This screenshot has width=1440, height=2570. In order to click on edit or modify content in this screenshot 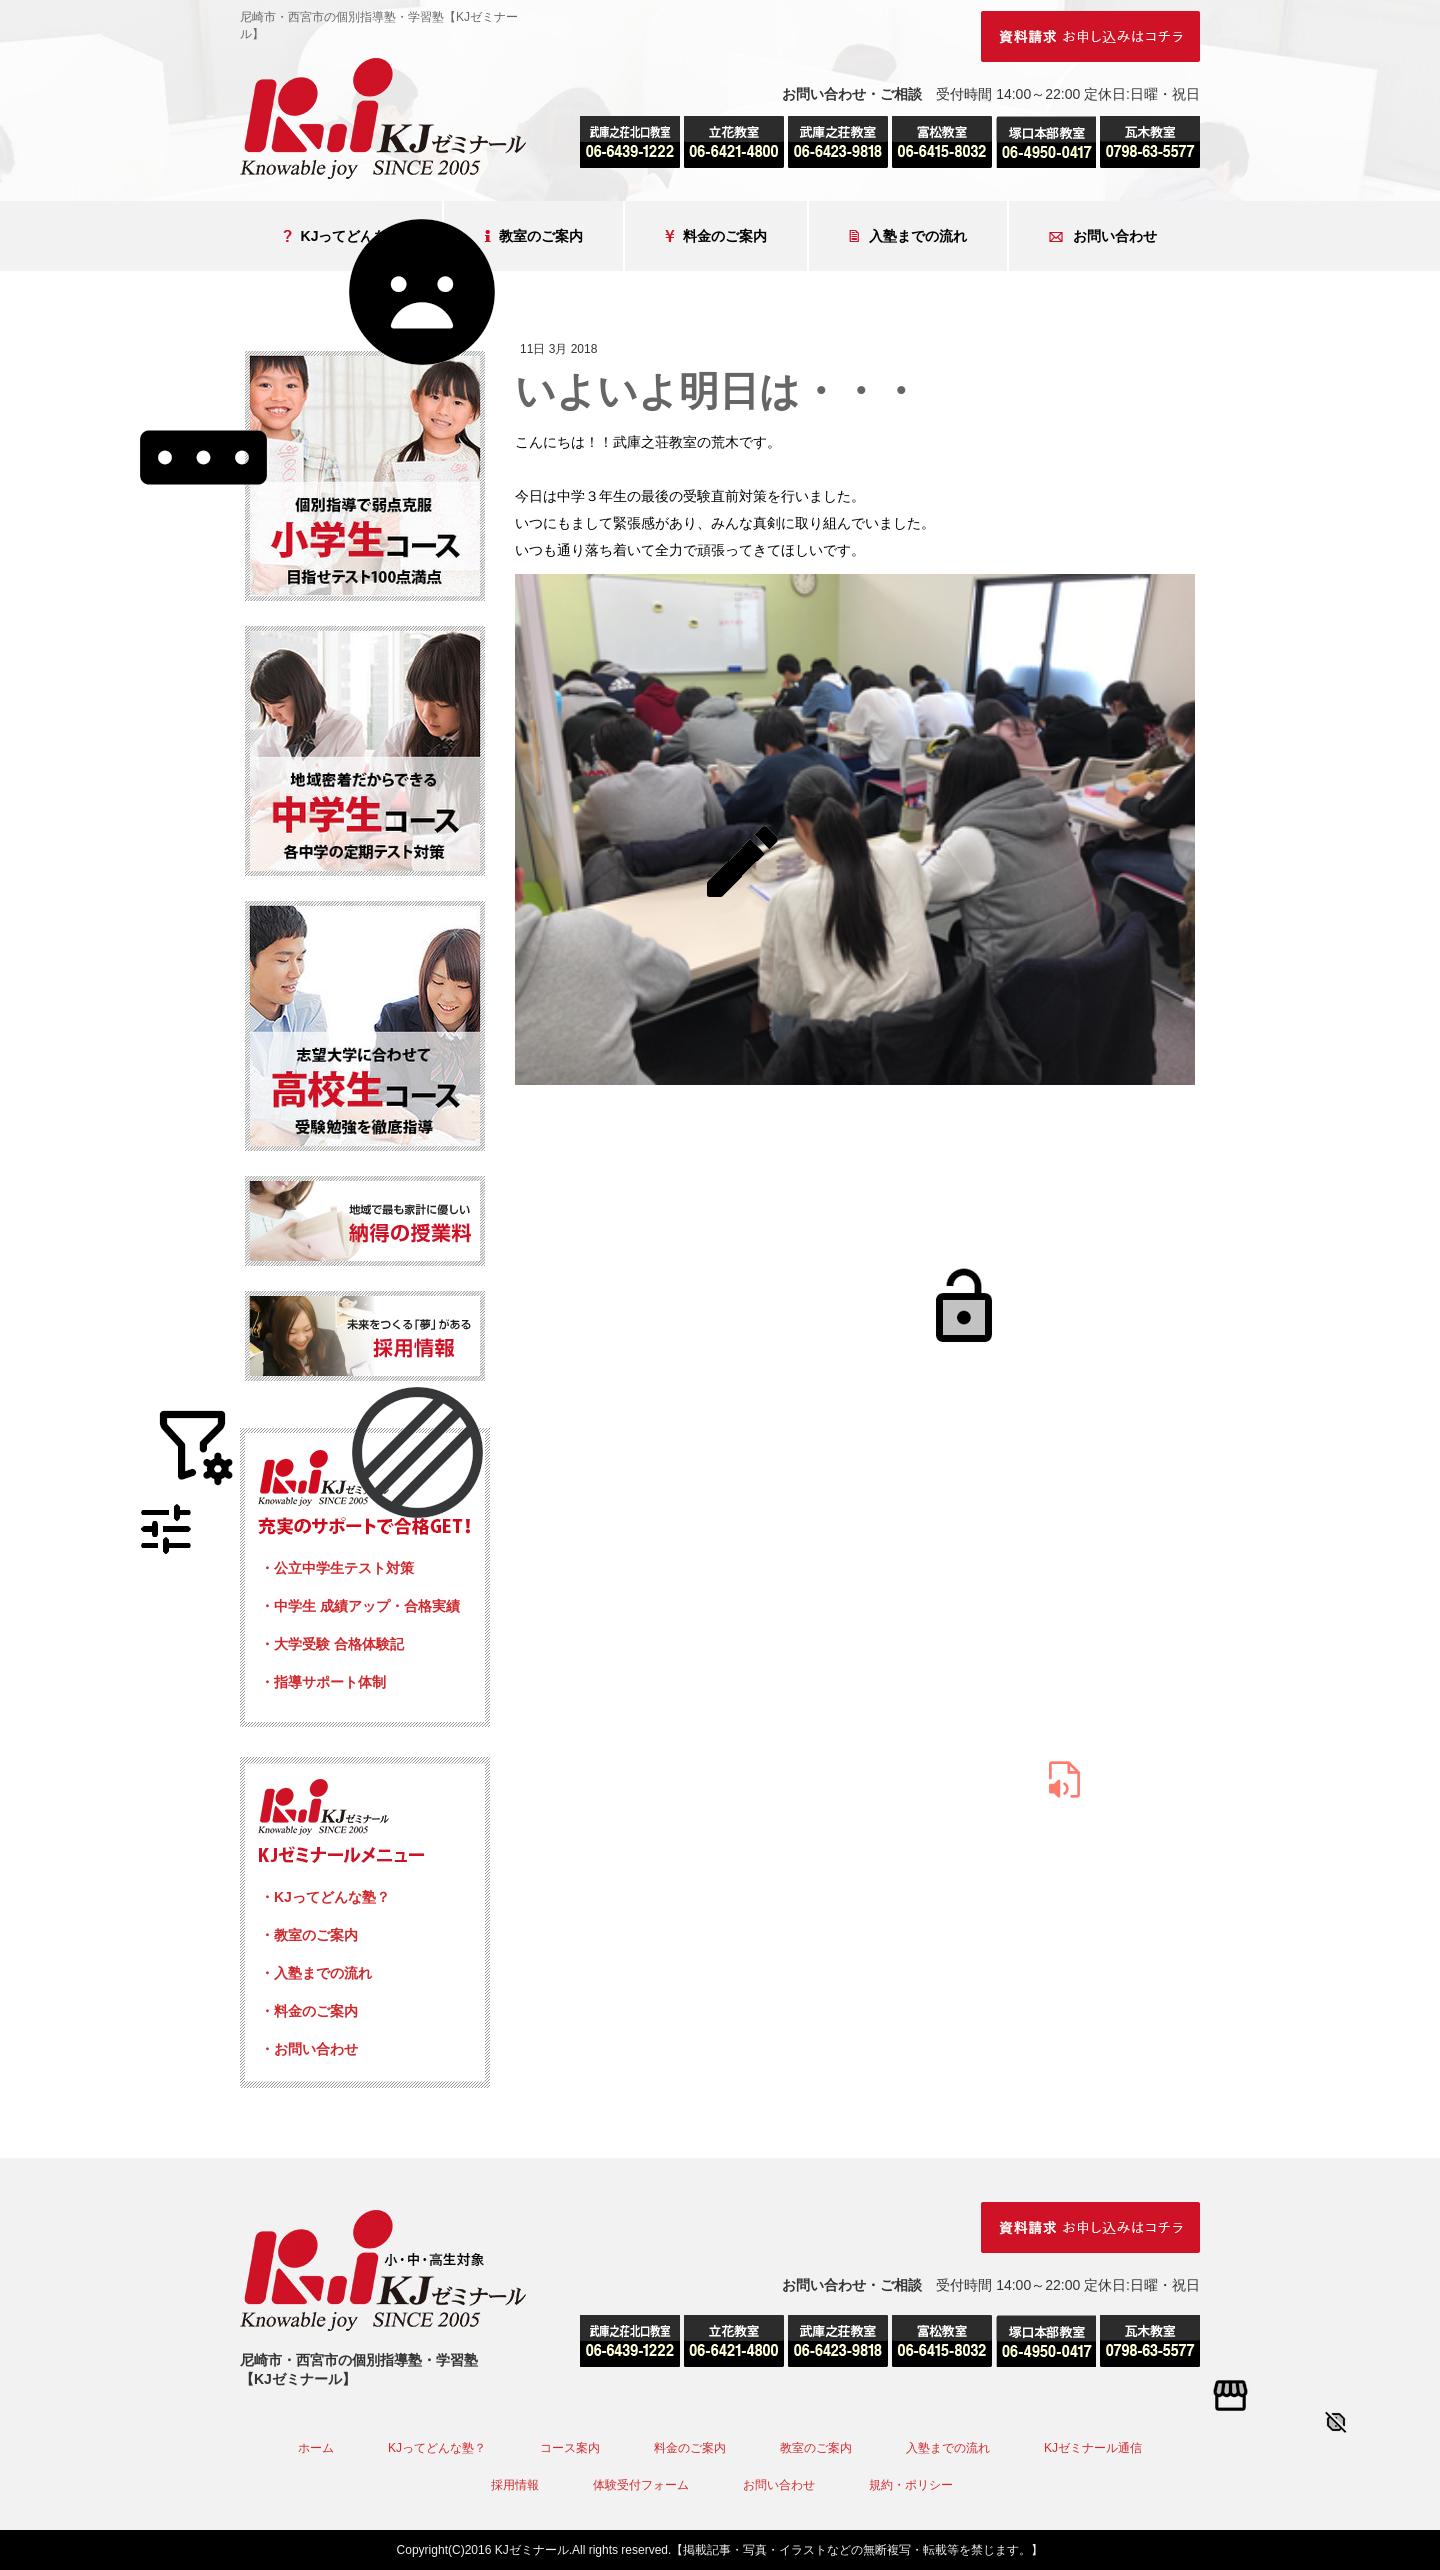, I will do `click(742, 861)`.